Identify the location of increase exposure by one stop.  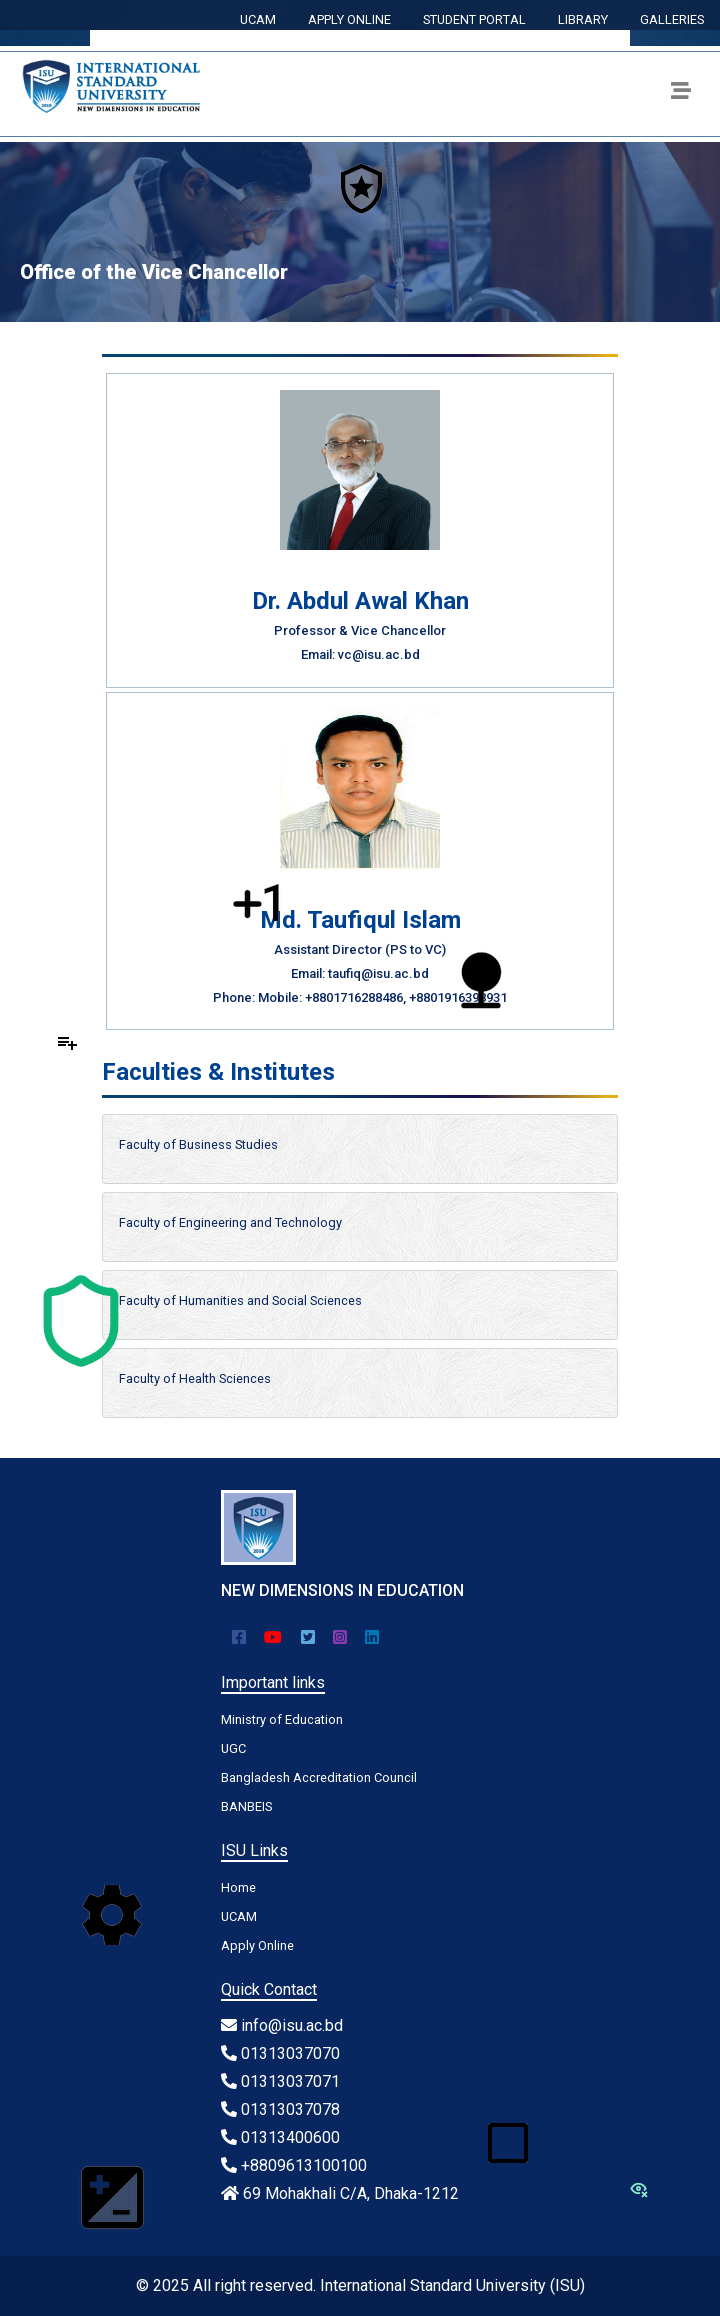
(256, 904).